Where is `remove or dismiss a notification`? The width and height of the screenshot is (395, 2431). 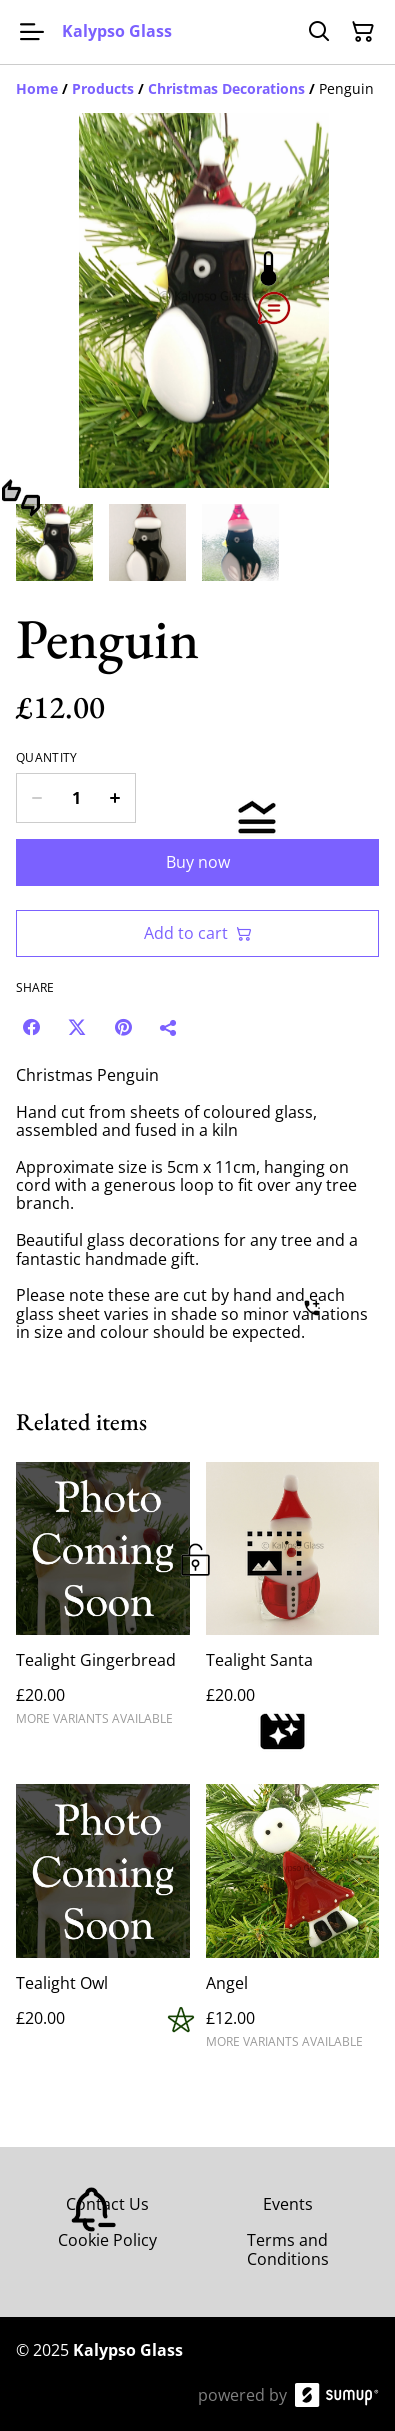
remove or dismiss a notification is located at coordinates (91, 2209).